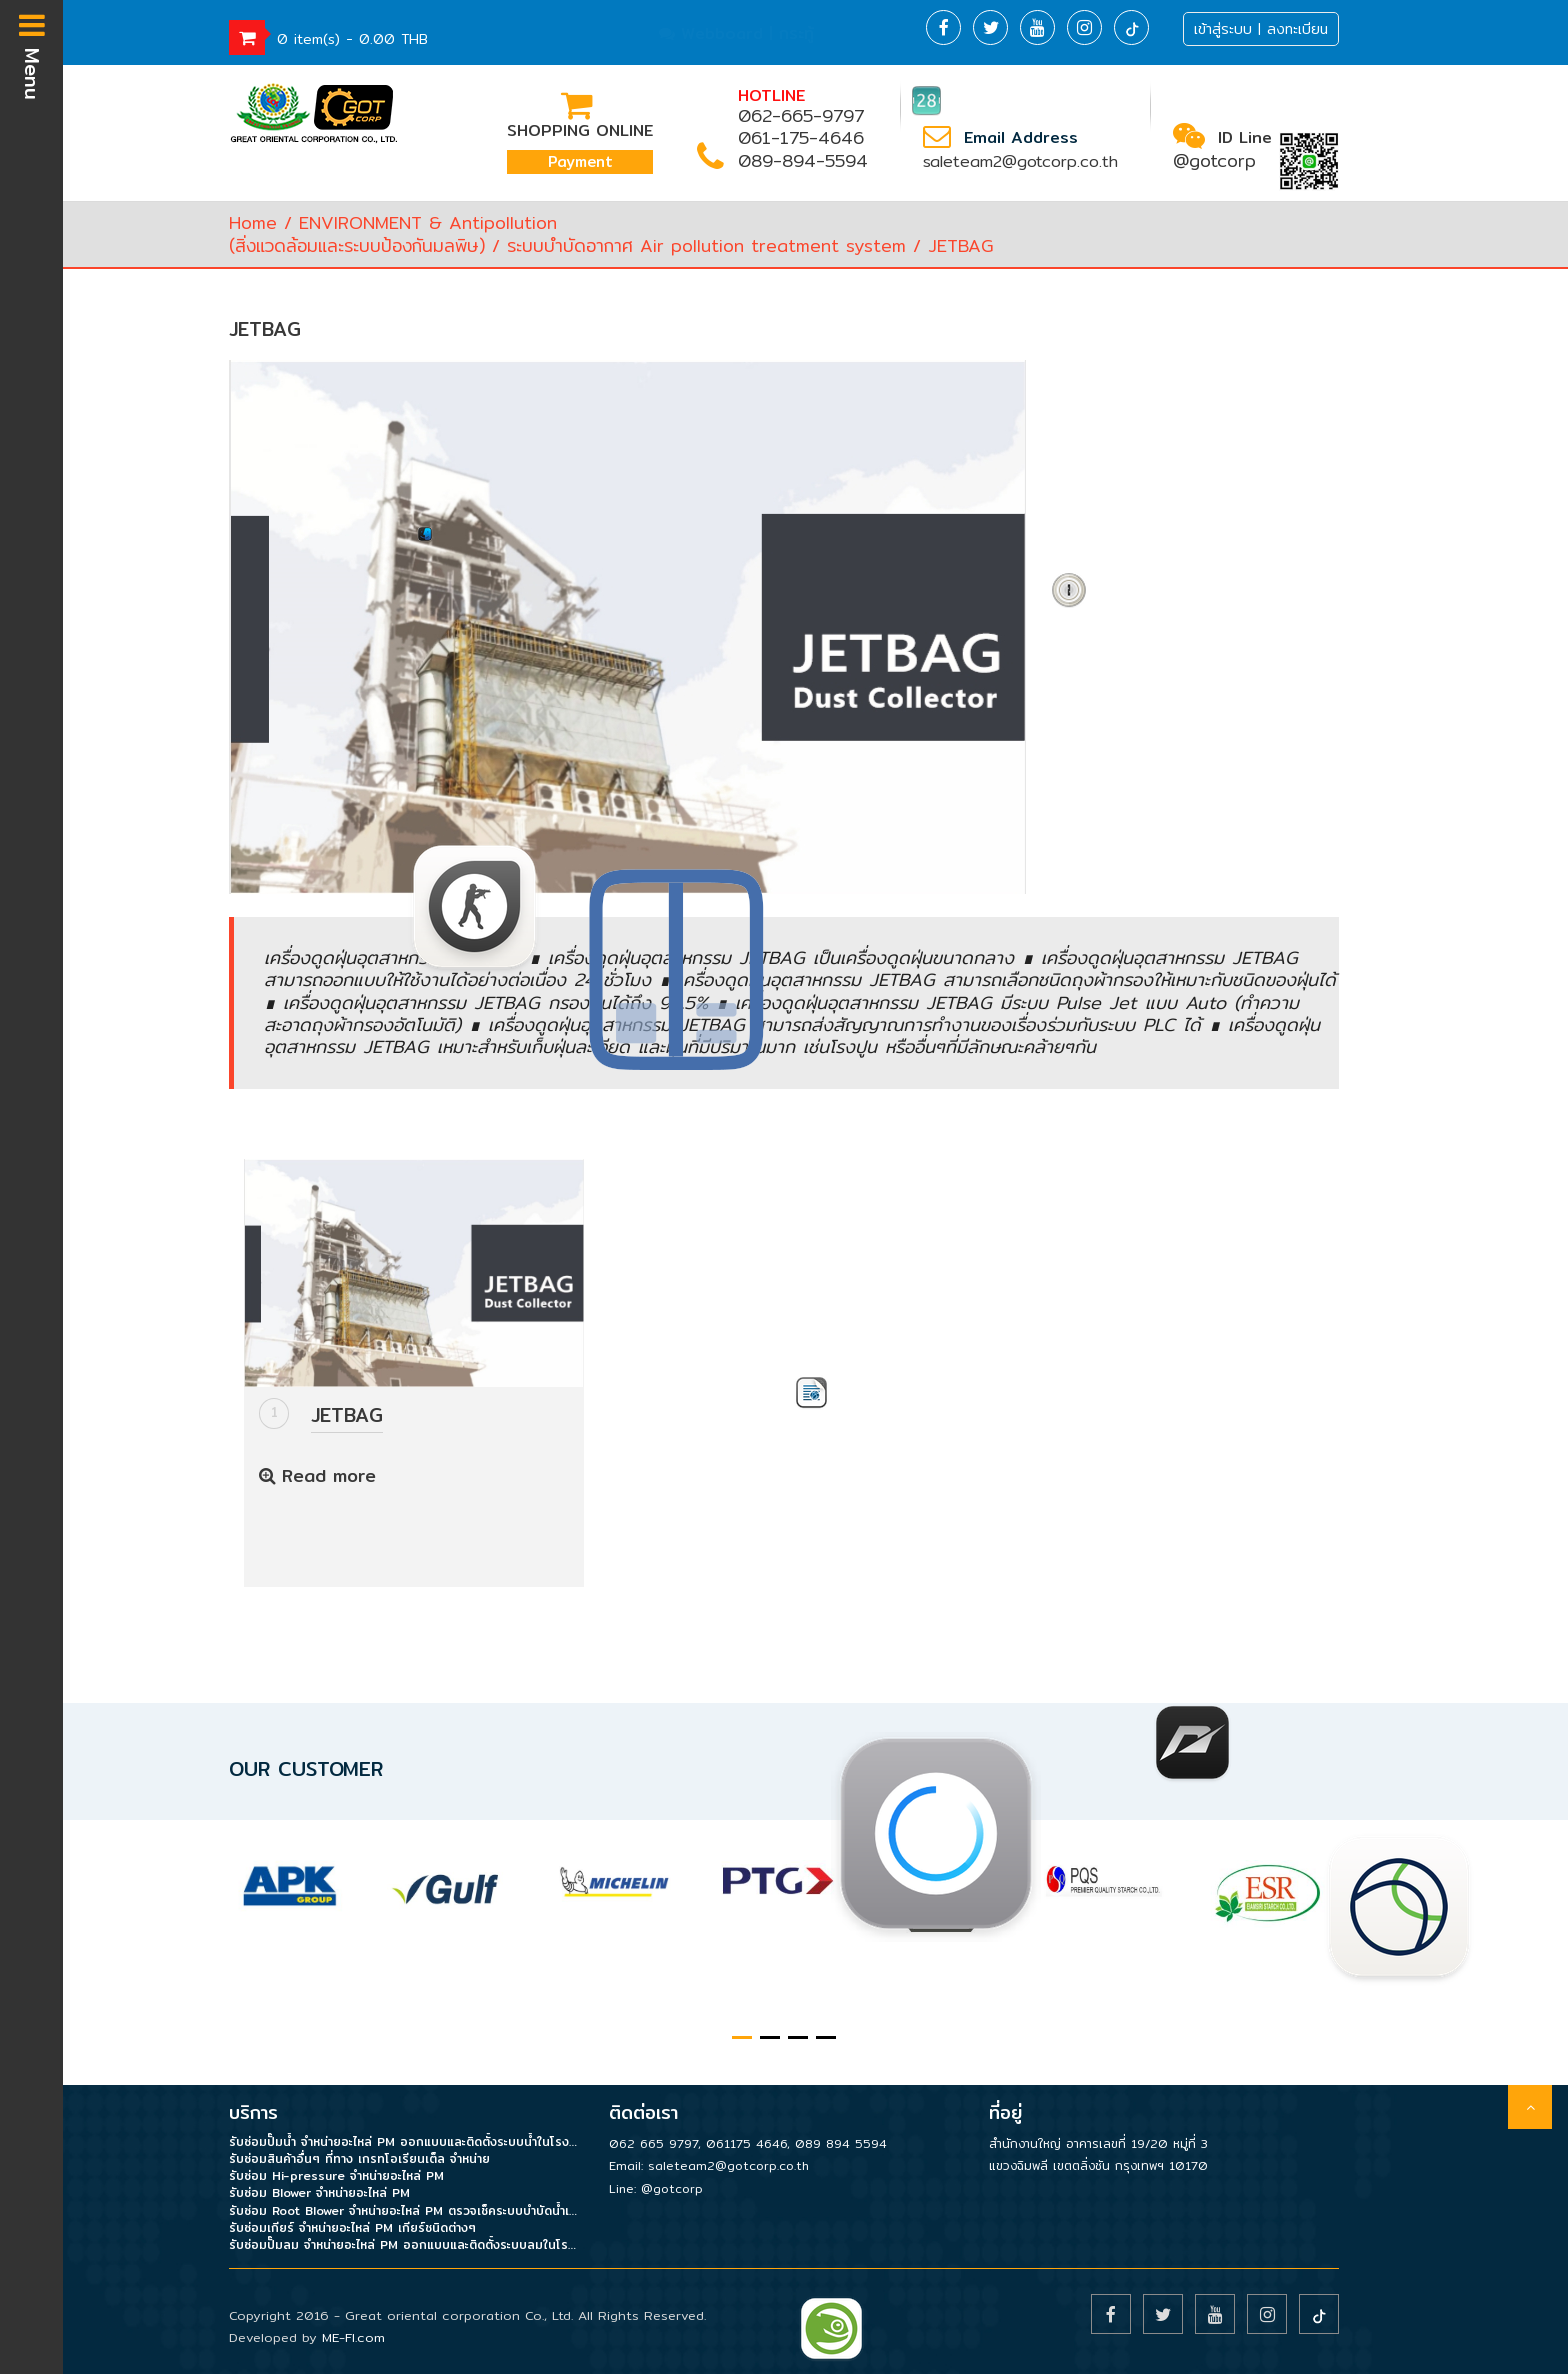  Describe the element at coordinates (831, 2328) in the screenshot. I see `open the openSUSE linux application` at that location.